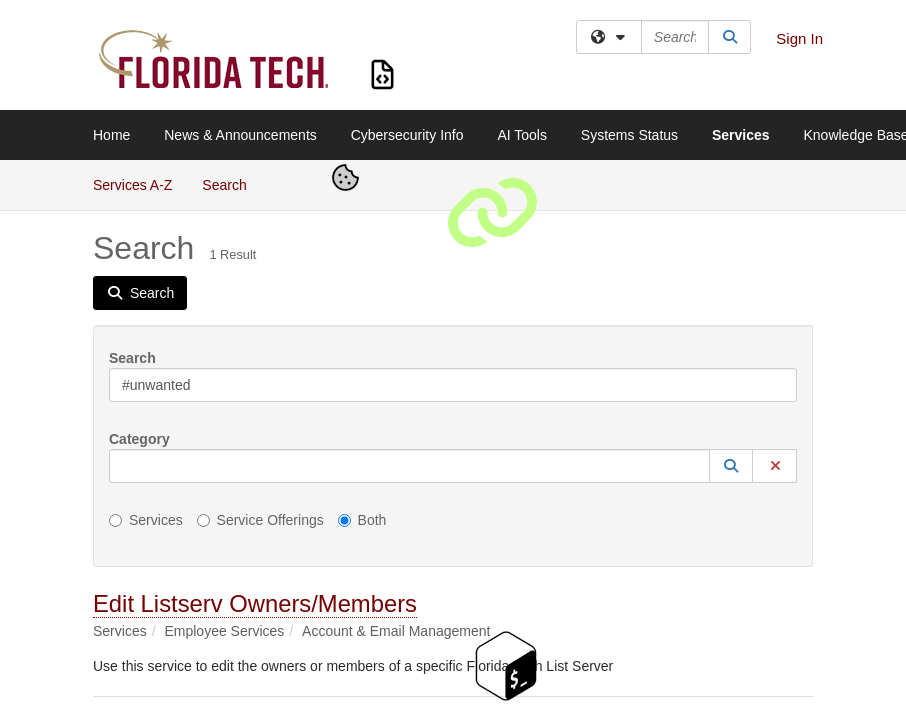 The image size is (906, 720). What do you see at coordinates (345, 177) in the screenshot?
I see `manage cookie preferences and privacy settings` at bounding box center [345, 177].